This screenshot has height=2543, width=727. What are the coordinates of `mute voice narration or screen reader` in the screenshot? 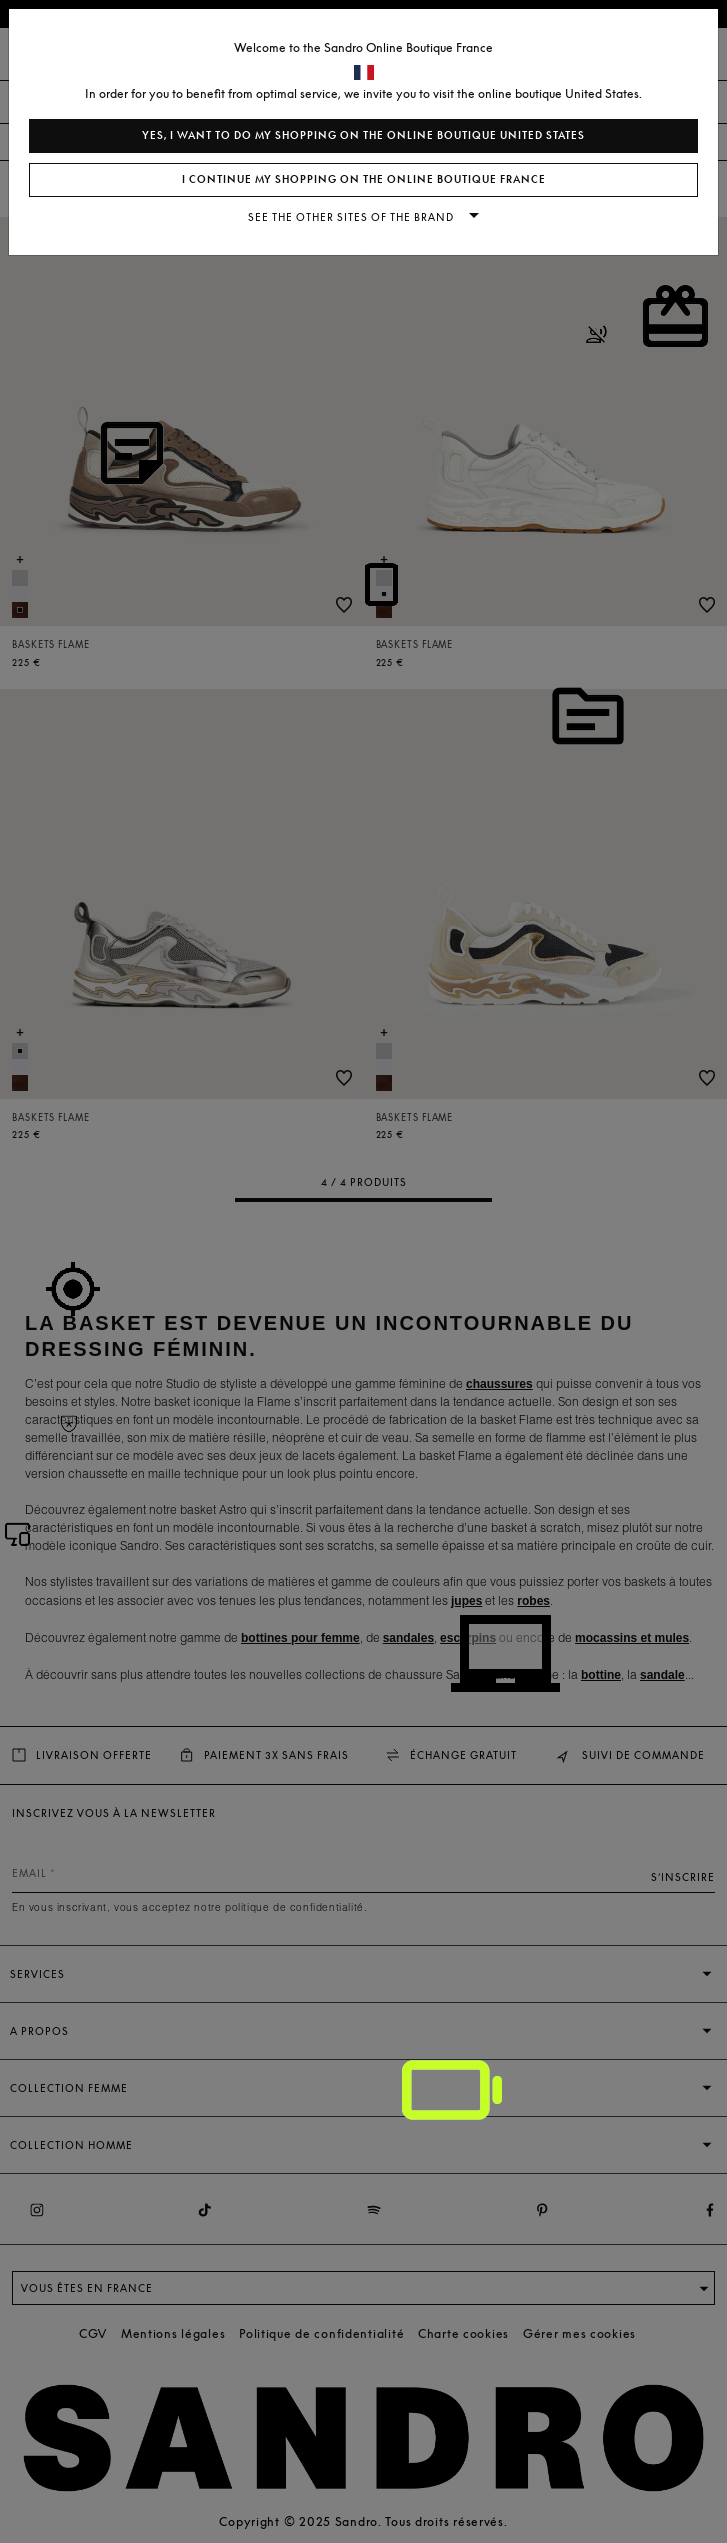 It's located at (596, 334).